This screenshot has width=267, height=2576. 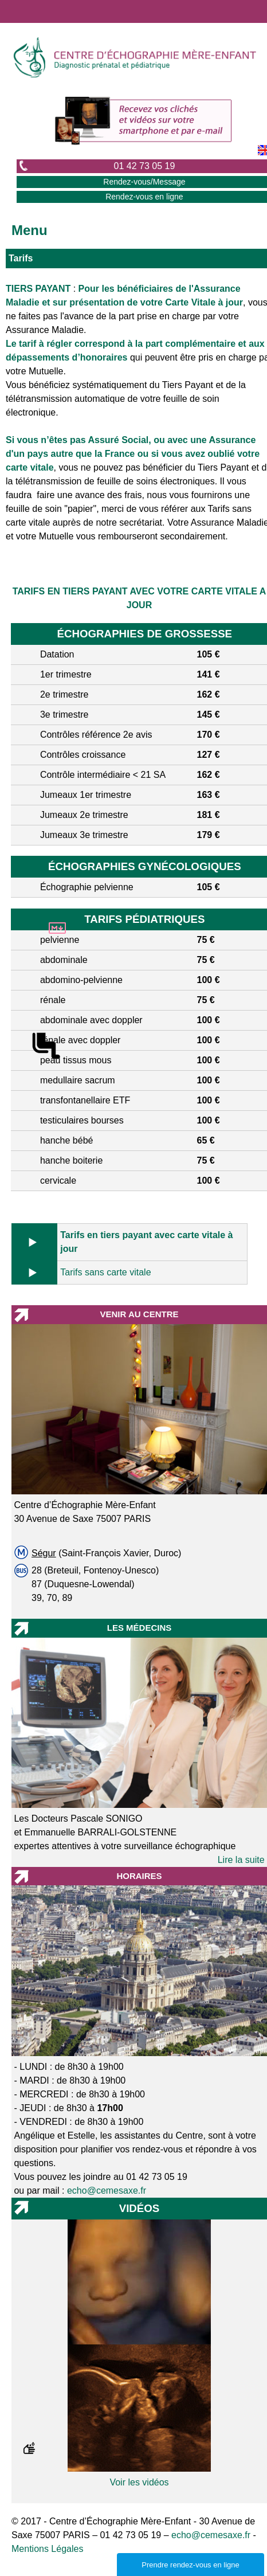 I want to click on wash your hands reminder, so click(x=29, y=2448).